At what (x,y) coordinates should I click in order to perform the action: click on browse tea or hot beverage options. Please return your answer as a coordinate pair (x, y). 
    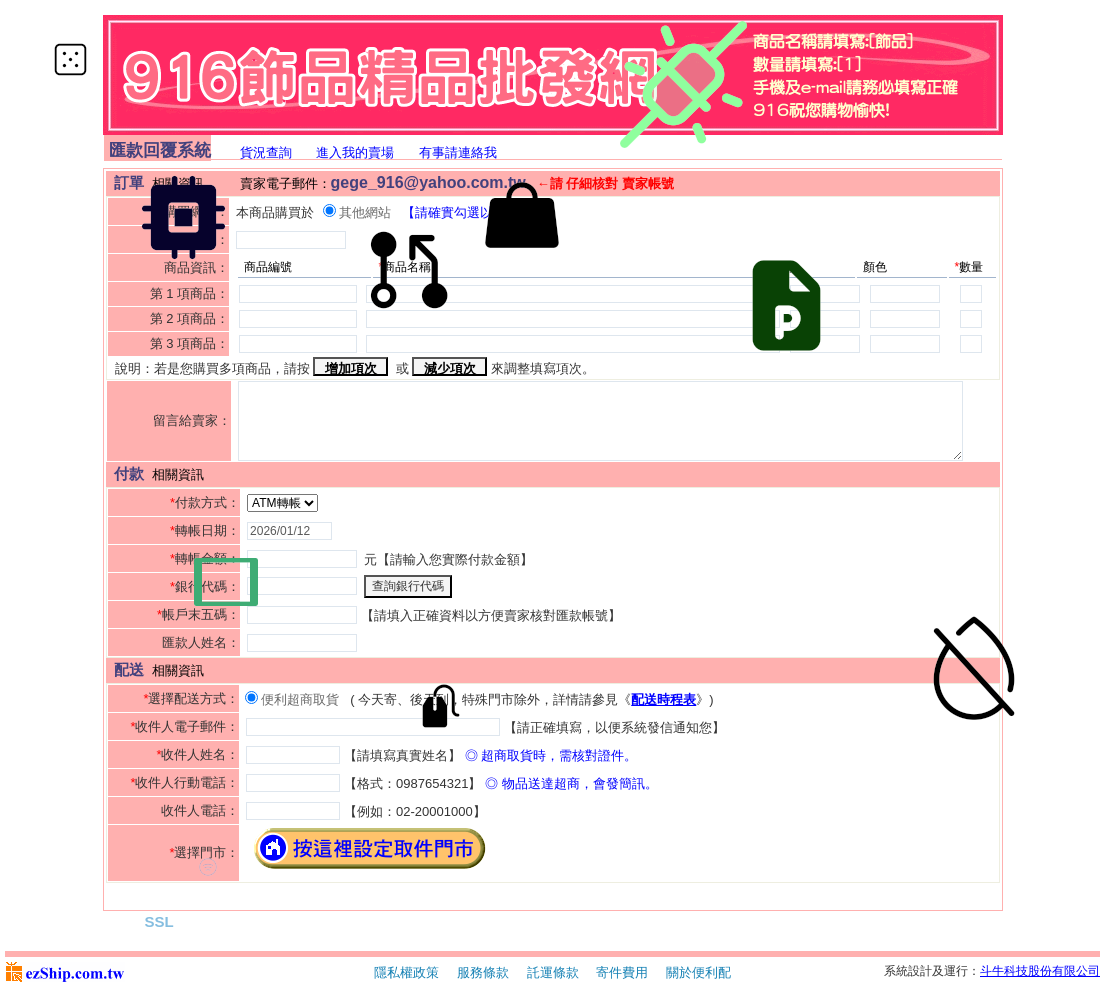
    Looking at the image, I should click on (439, 707).